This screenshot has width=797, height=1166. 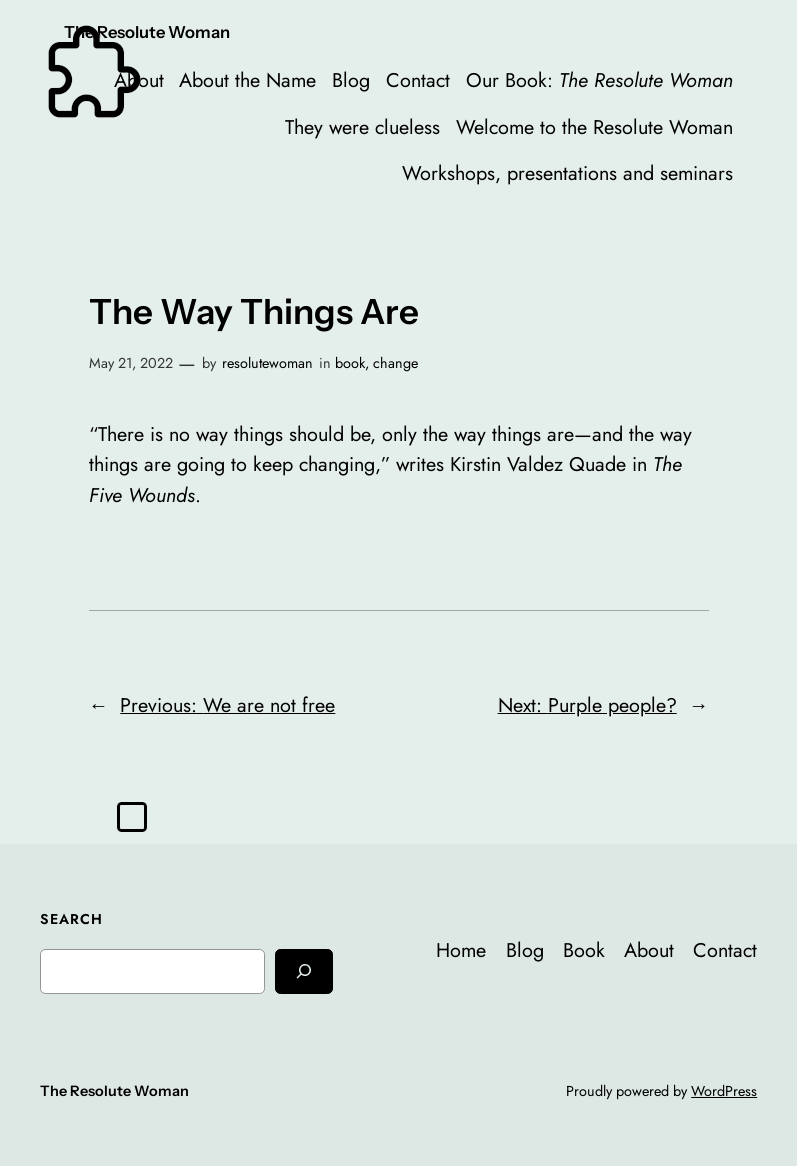 What do you see at coordinates (94, 71) in the screenshot?
I see `access browser extensions or plugins` at bounding box center [94, 71].